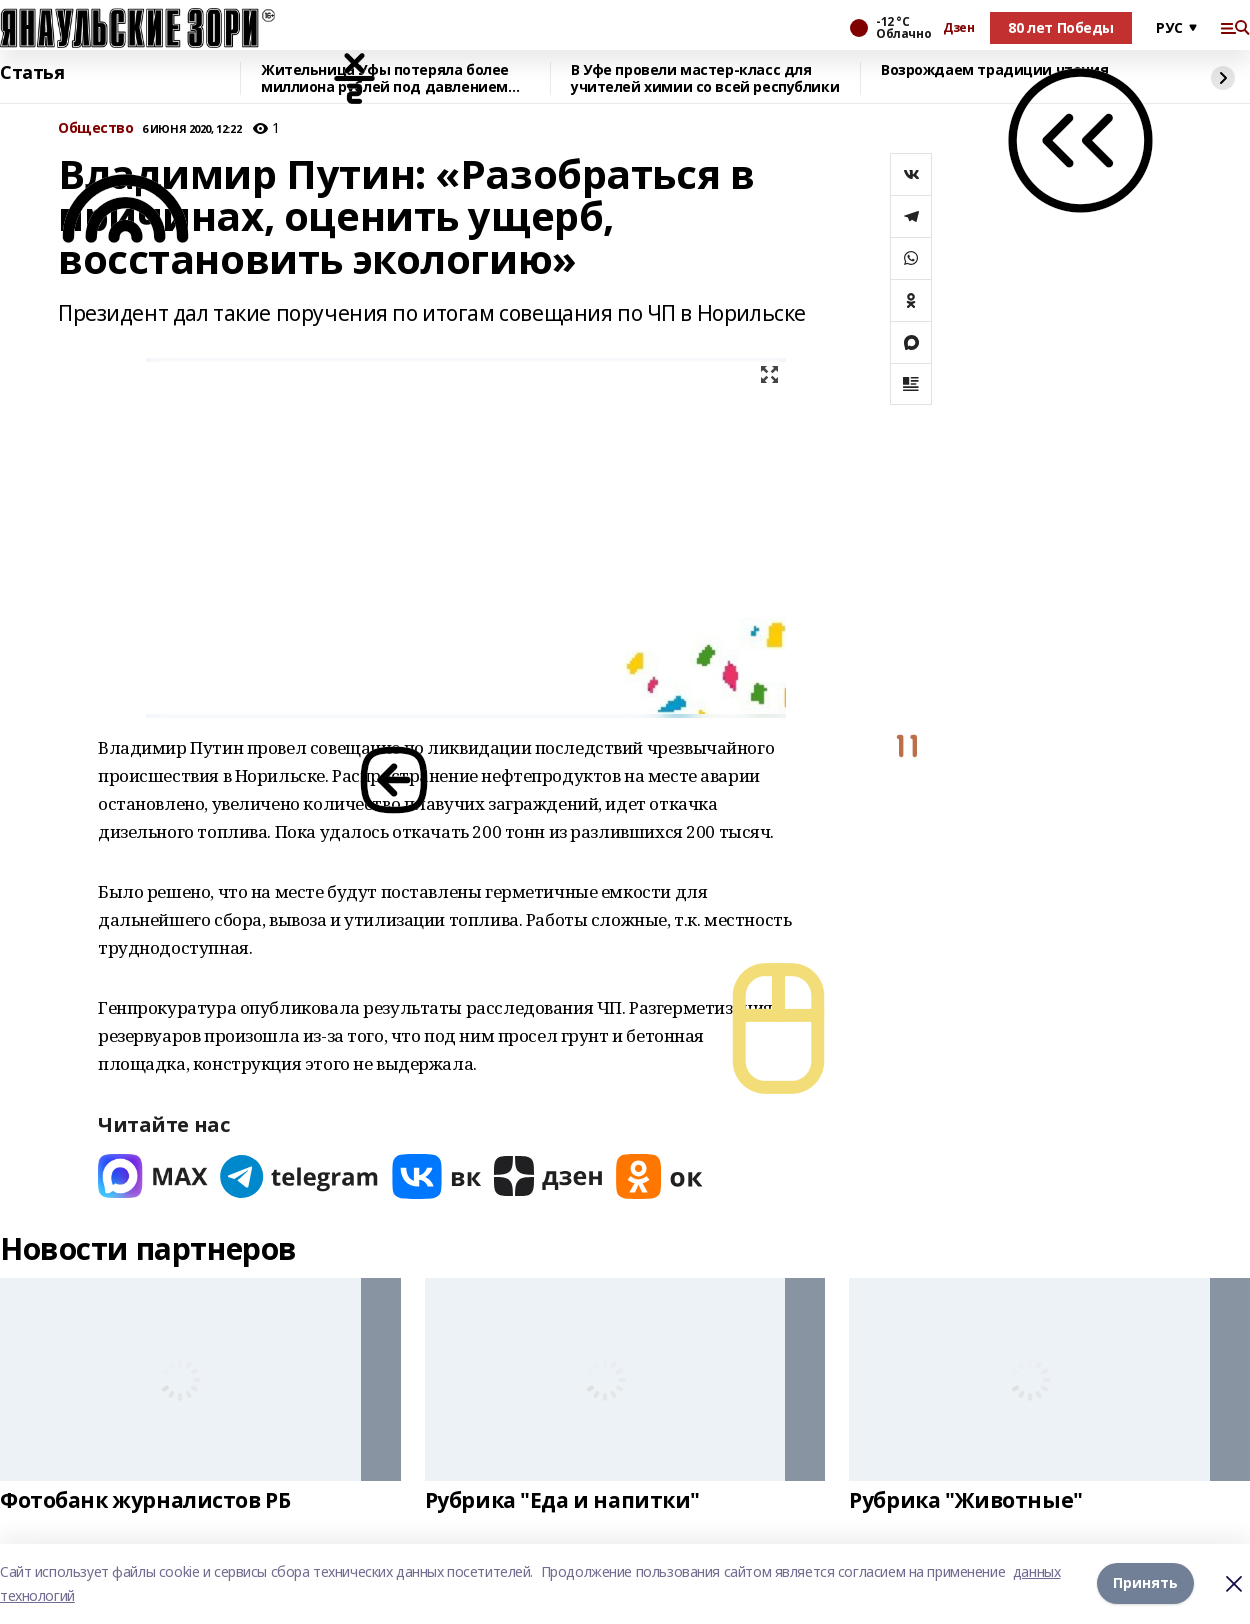 The width and height of the screenshot is (1250, 1624). Describe the element at coordinates (1080, 140) in the screenshot. I see `go back to the beginning` at that location.